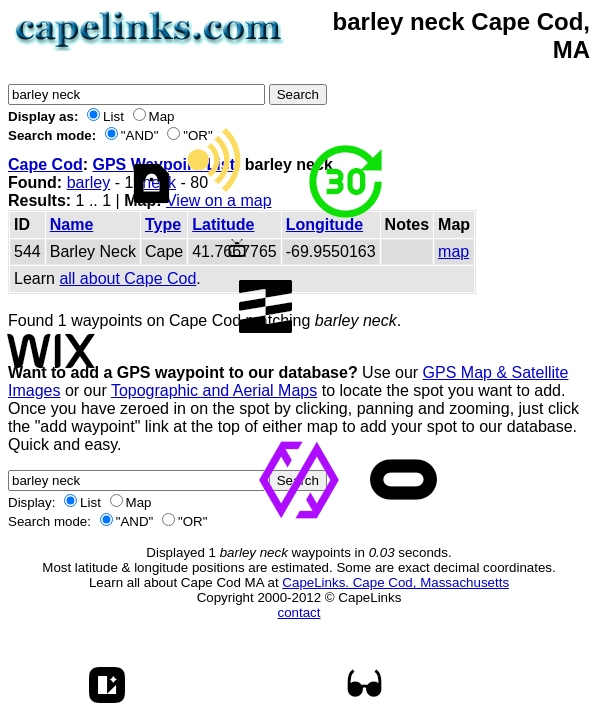 The image size is (598, 720). I want to click on open Oculus VR app or settings, so click(403, 479).